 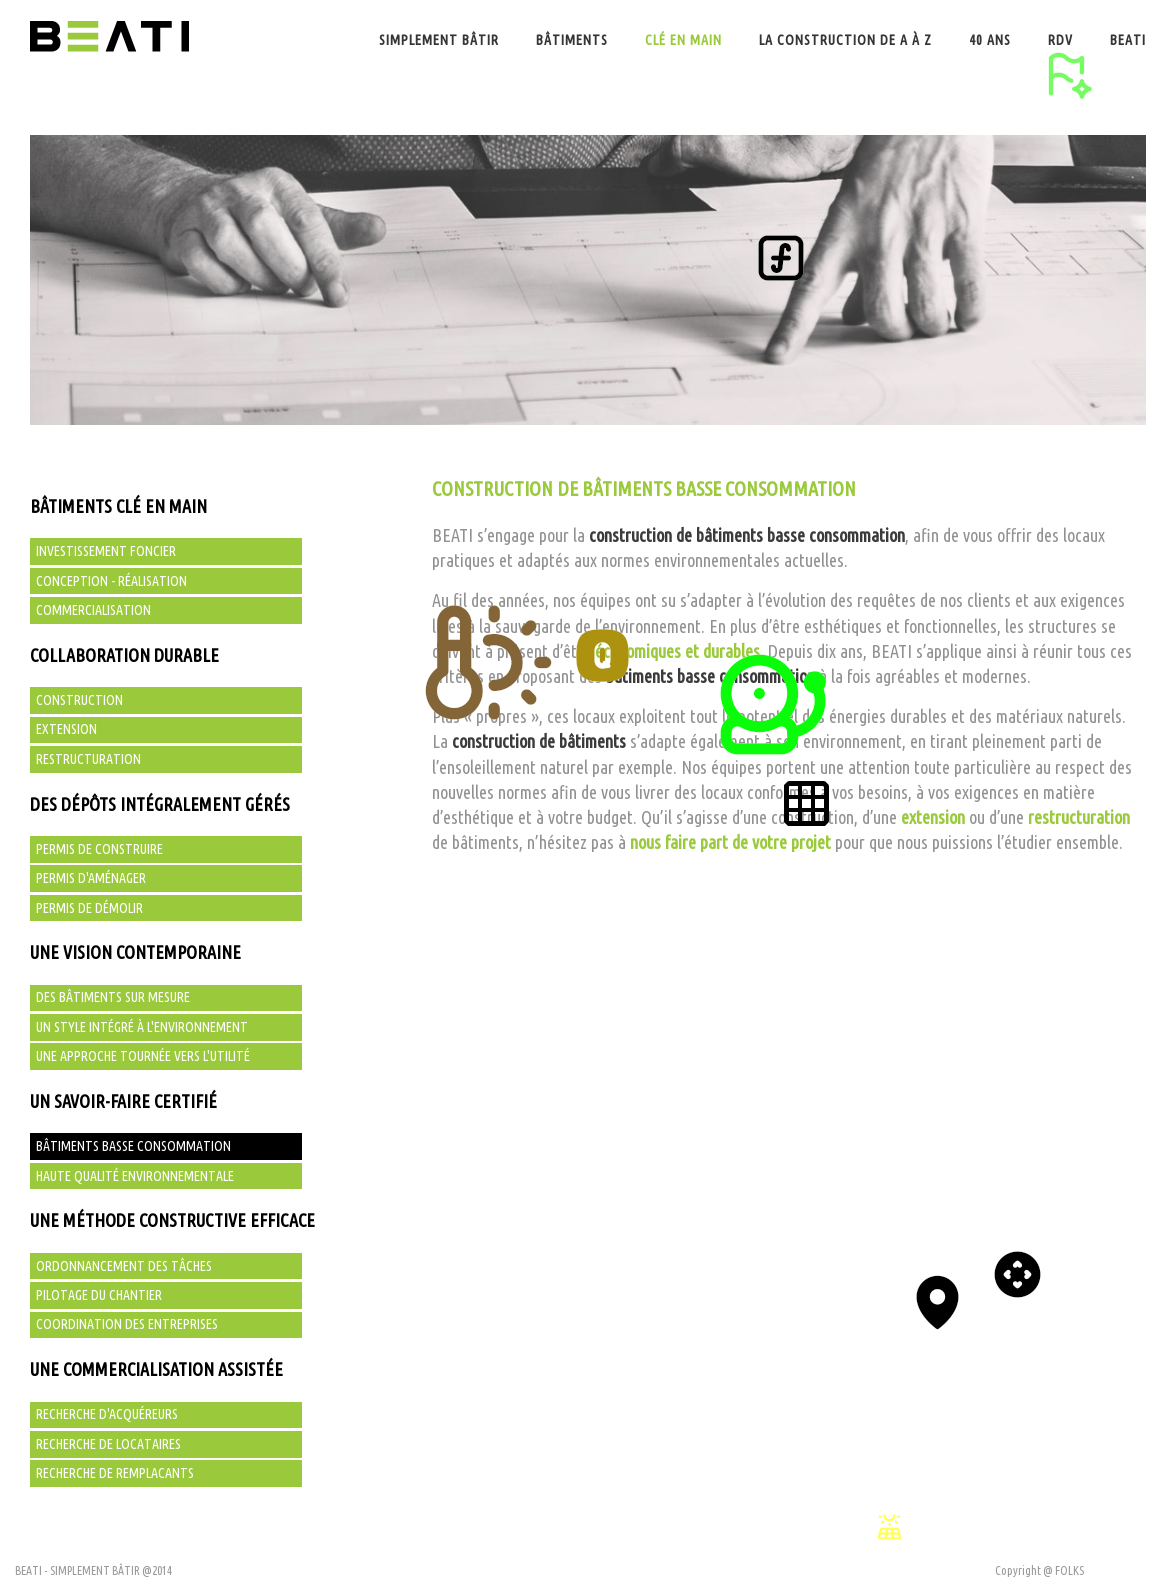 I want to click on flag content for AI review or processing, so click(x=1066, y=73).